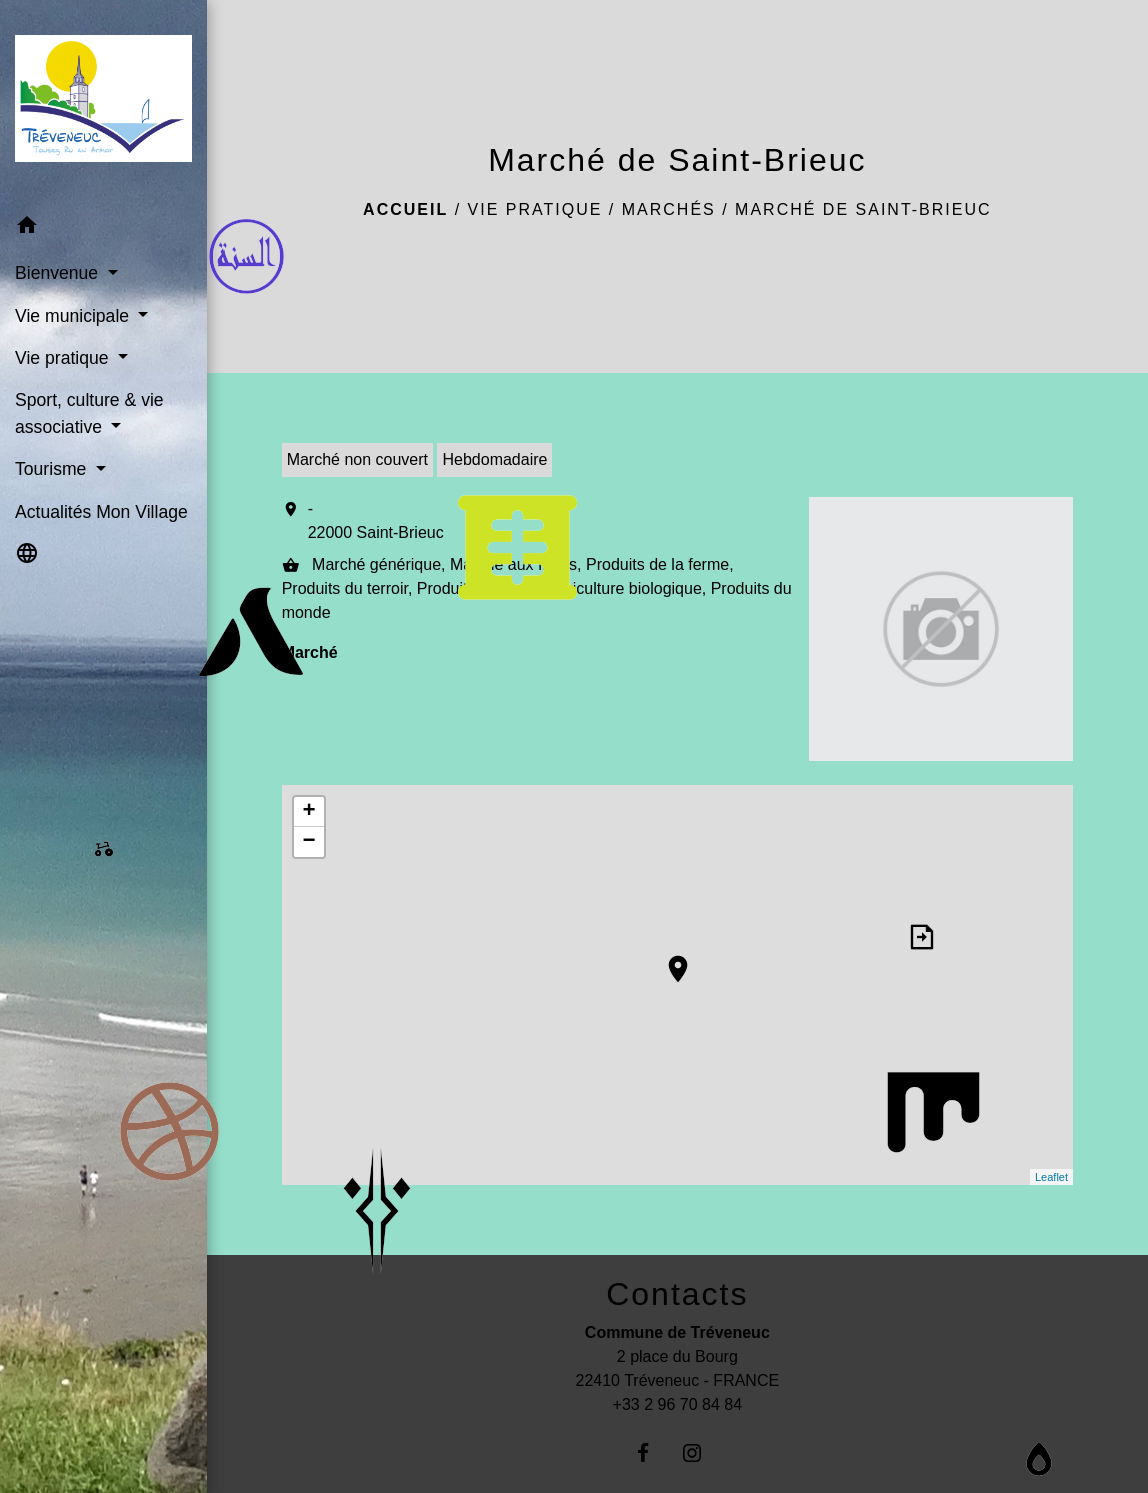 The image size is (1148, 1493). Describe the element at coordinates (1039, 1459) in the screenshot. I see `indicates trending or hot content` at that location.